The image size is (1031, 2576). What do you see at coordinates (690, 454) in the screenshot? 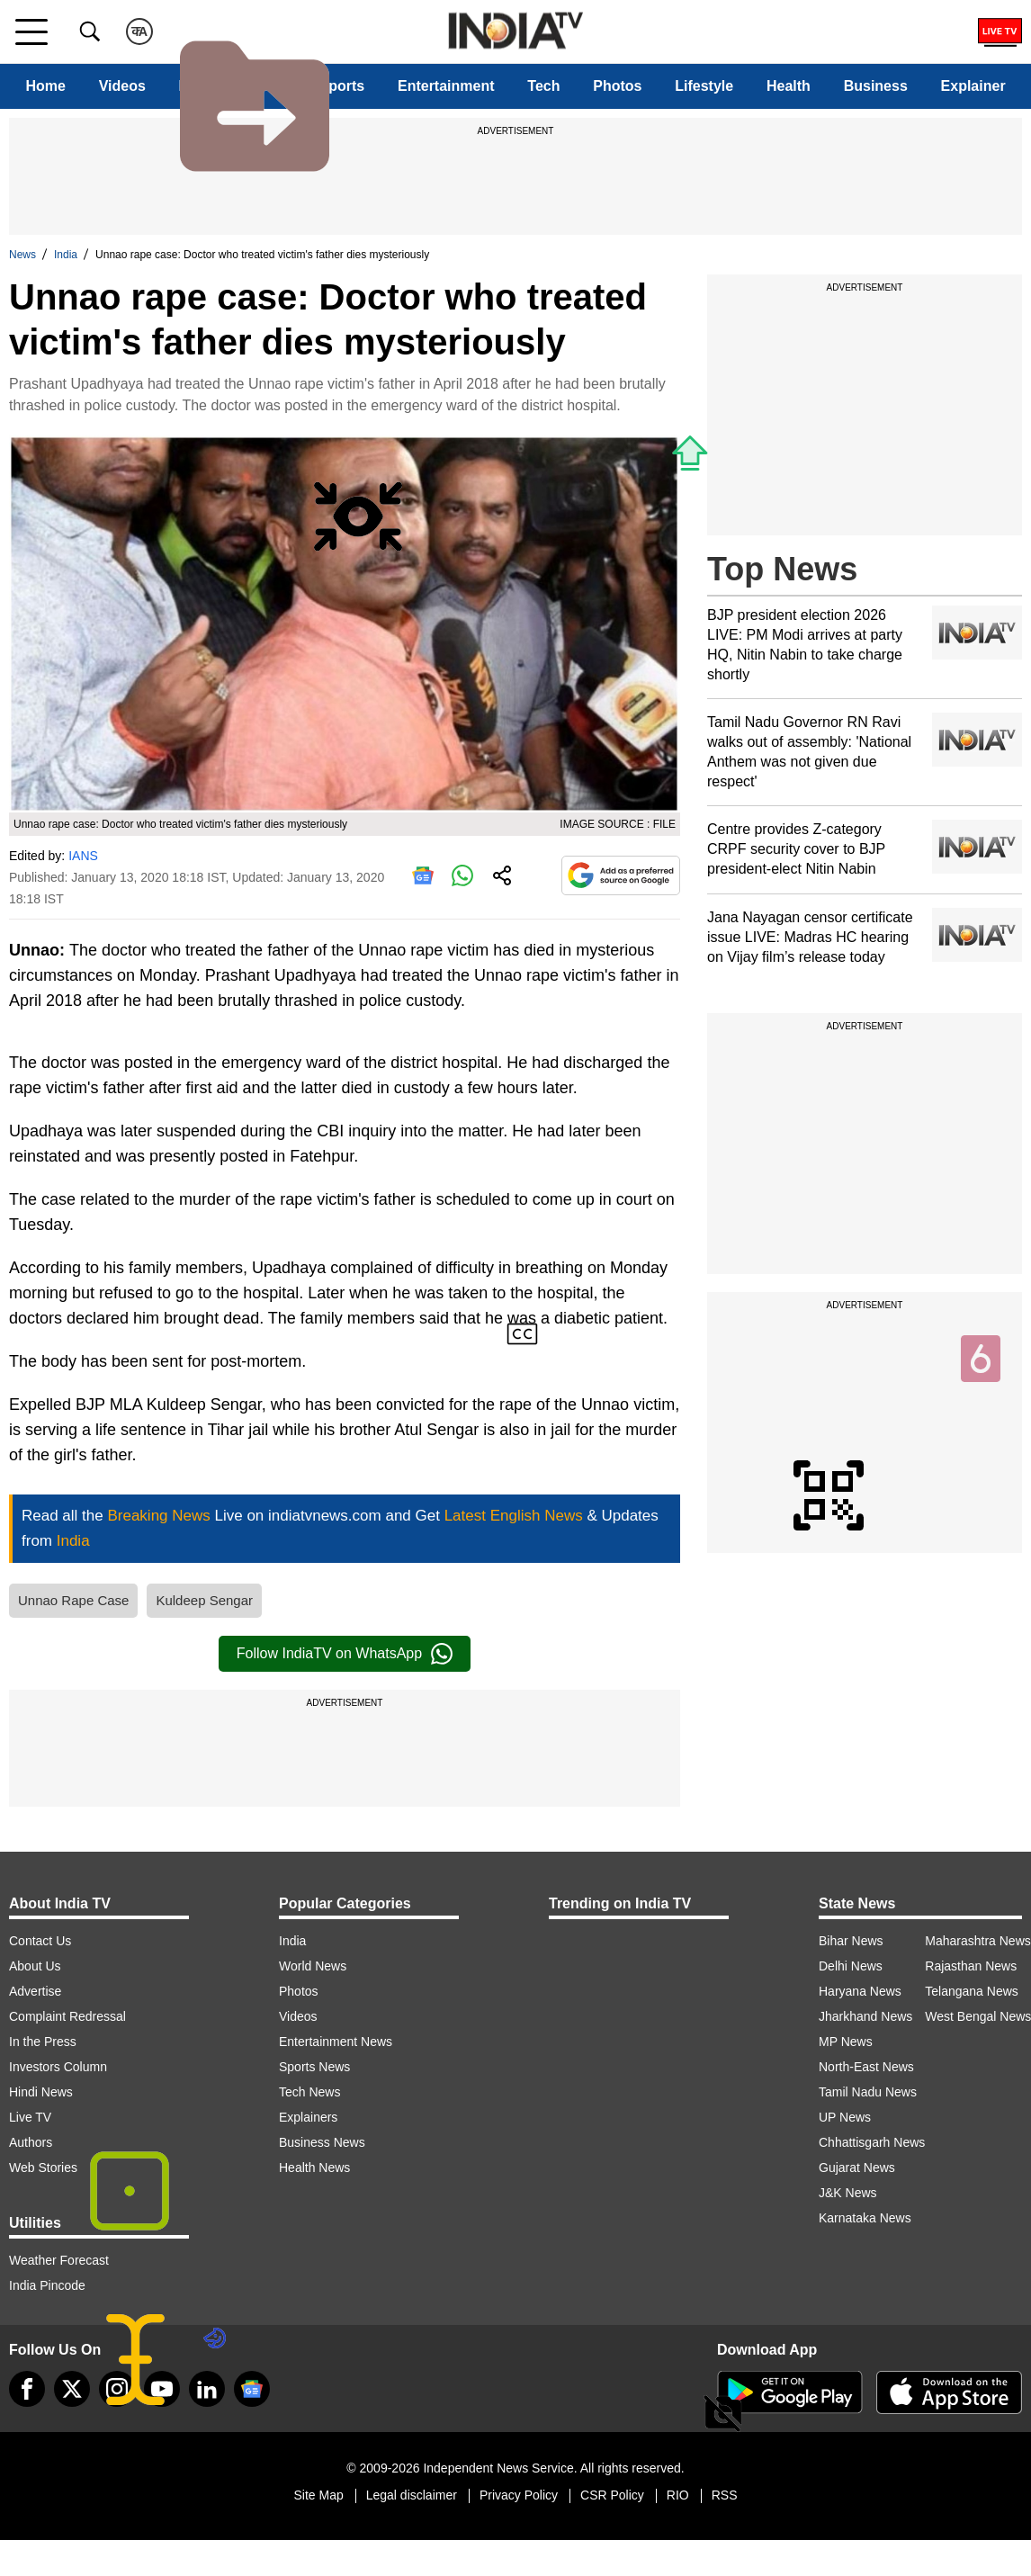
I see `upload a file or document` at bounding box center [690, 454].